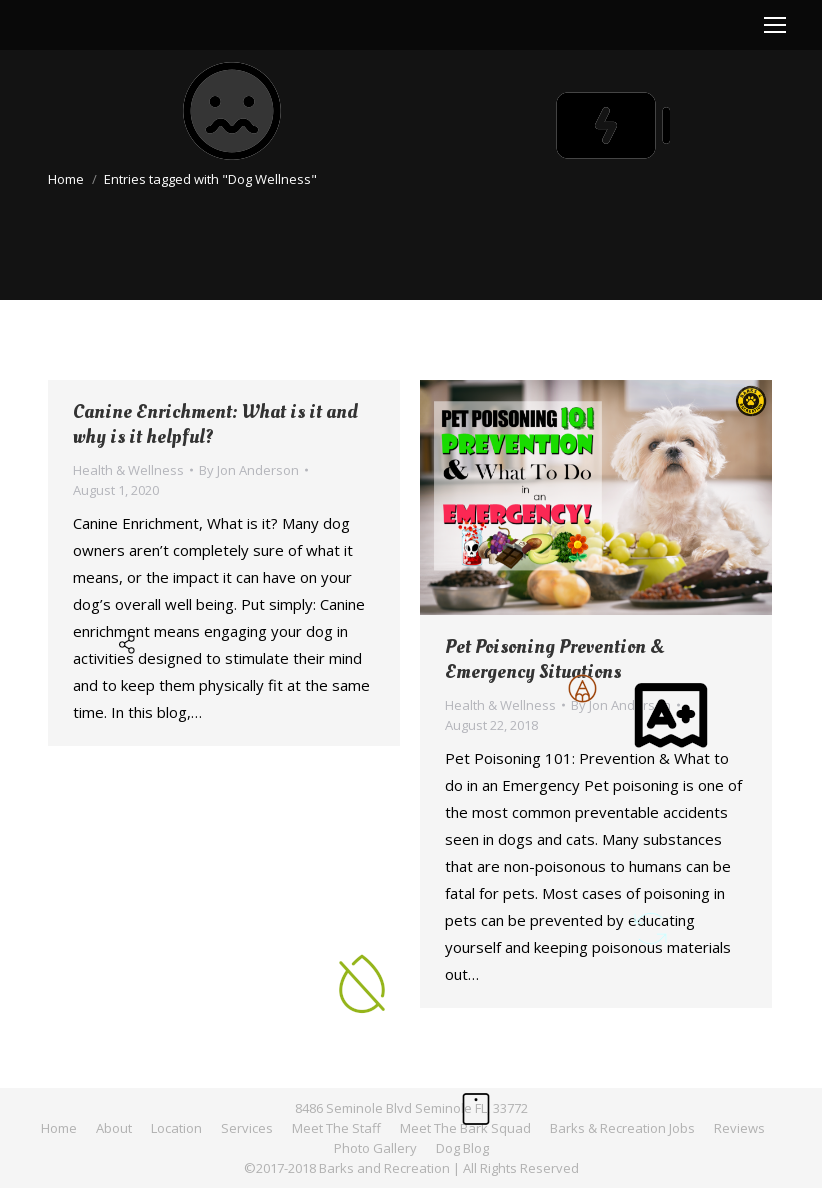 Image resolution: width=822 pixels, height=1188 pixels. Describe the element at coordinates (611, 125) in the screenshot. I see `indicates device is currently charging` at that location.